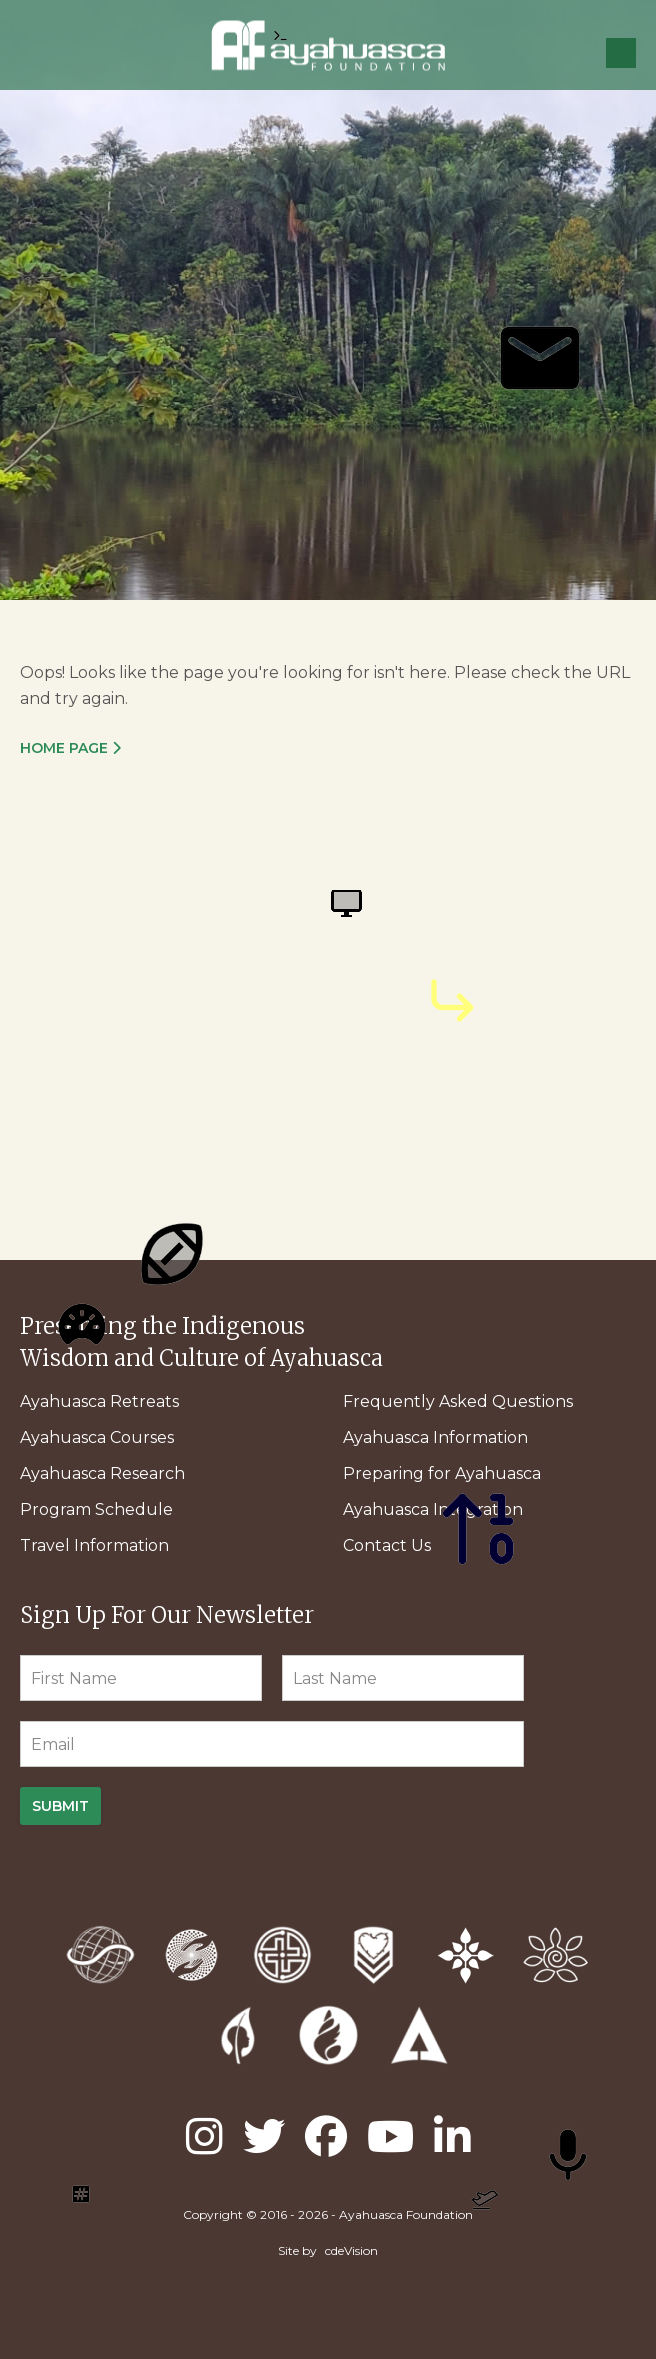 This screenshot has width=656, height=2359. What do you see at coordinates (485, 2199) in the screenshot?
I see `flight departure or takeoff status` at bounding box center [485, 2199].